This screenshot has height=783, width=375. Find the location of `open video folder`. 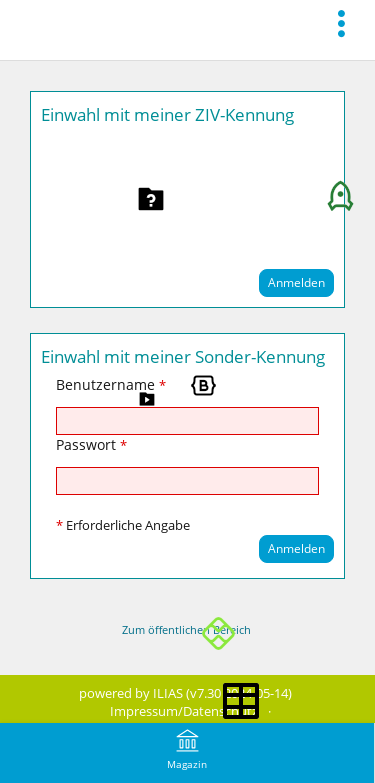

open video folder is located at coordinates (147, 399).